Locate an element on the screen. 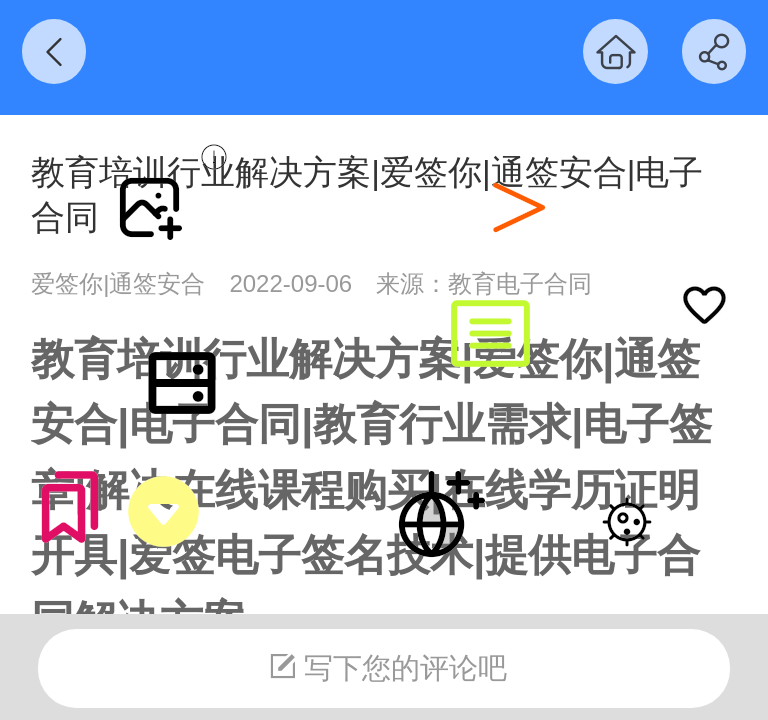 Image resolution: width=768 pixels, height=720 pixels. access storage drives or disk management is located at coordinates (182, 383).